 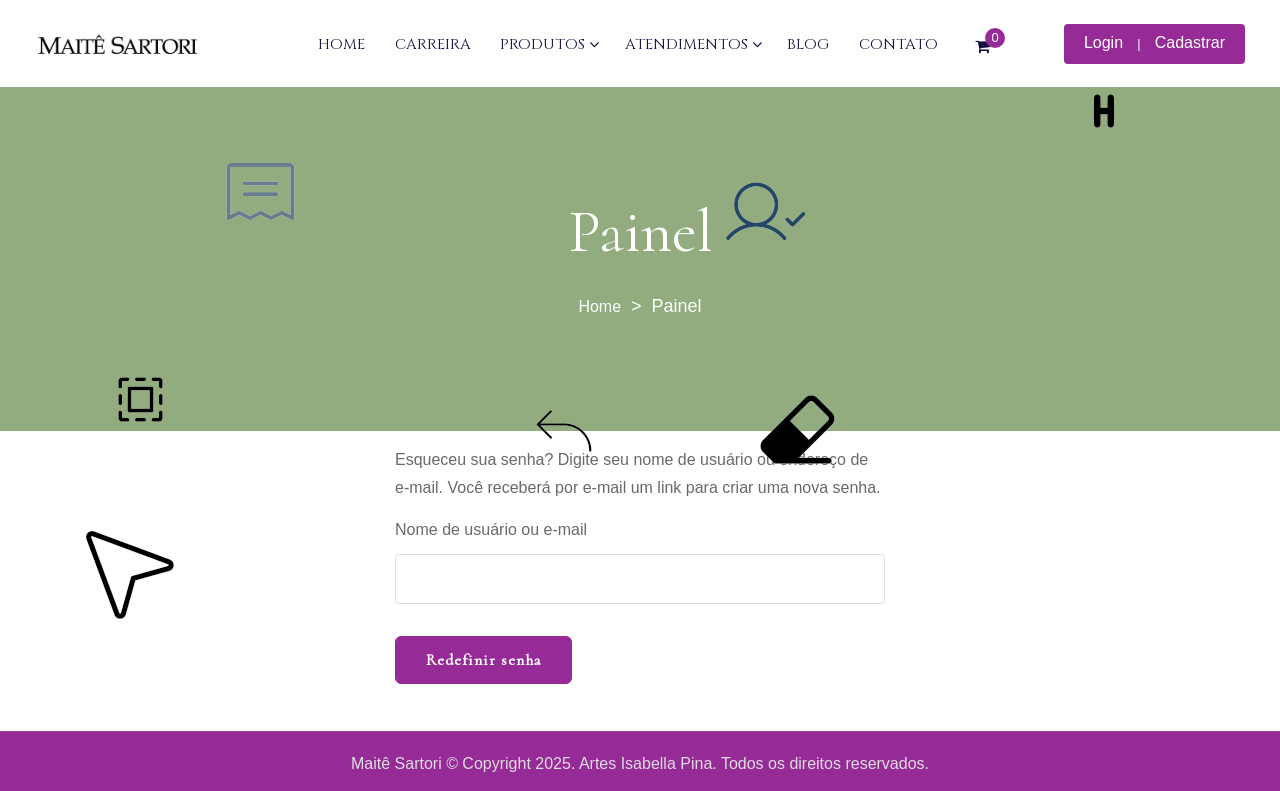 What do you see at coordinates (140, 399) in the screenshot?
I see `select all items in the current view` at bounding box center [140, 399].